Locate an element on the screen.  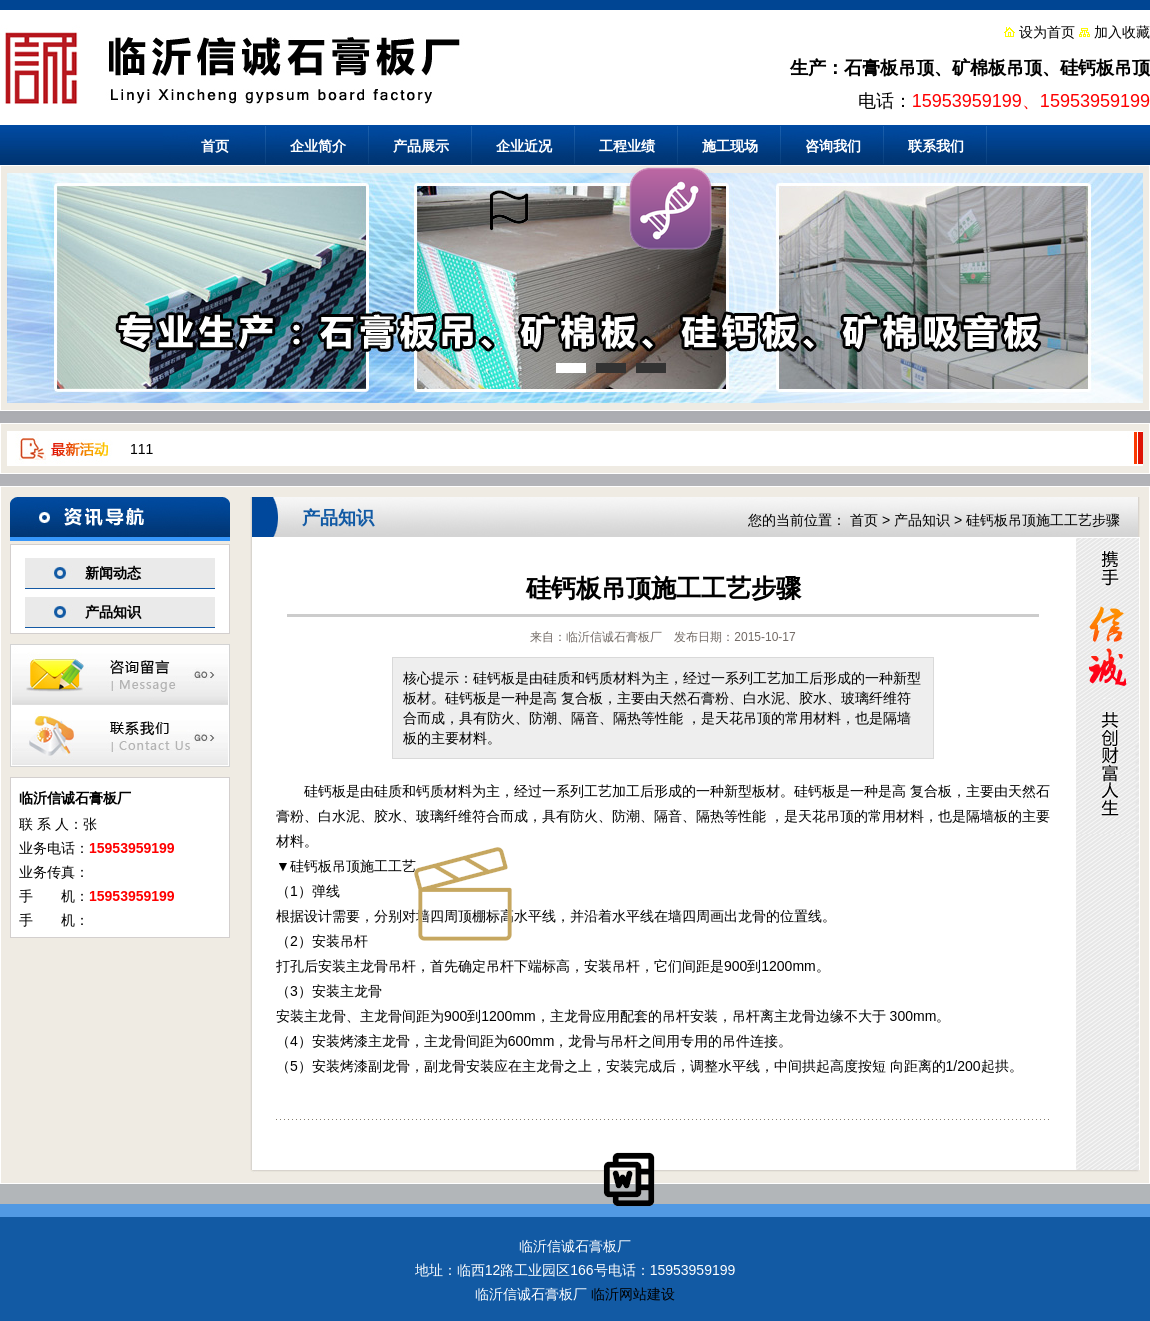
open Microsoft Word is located at coordinates (631, 1179).